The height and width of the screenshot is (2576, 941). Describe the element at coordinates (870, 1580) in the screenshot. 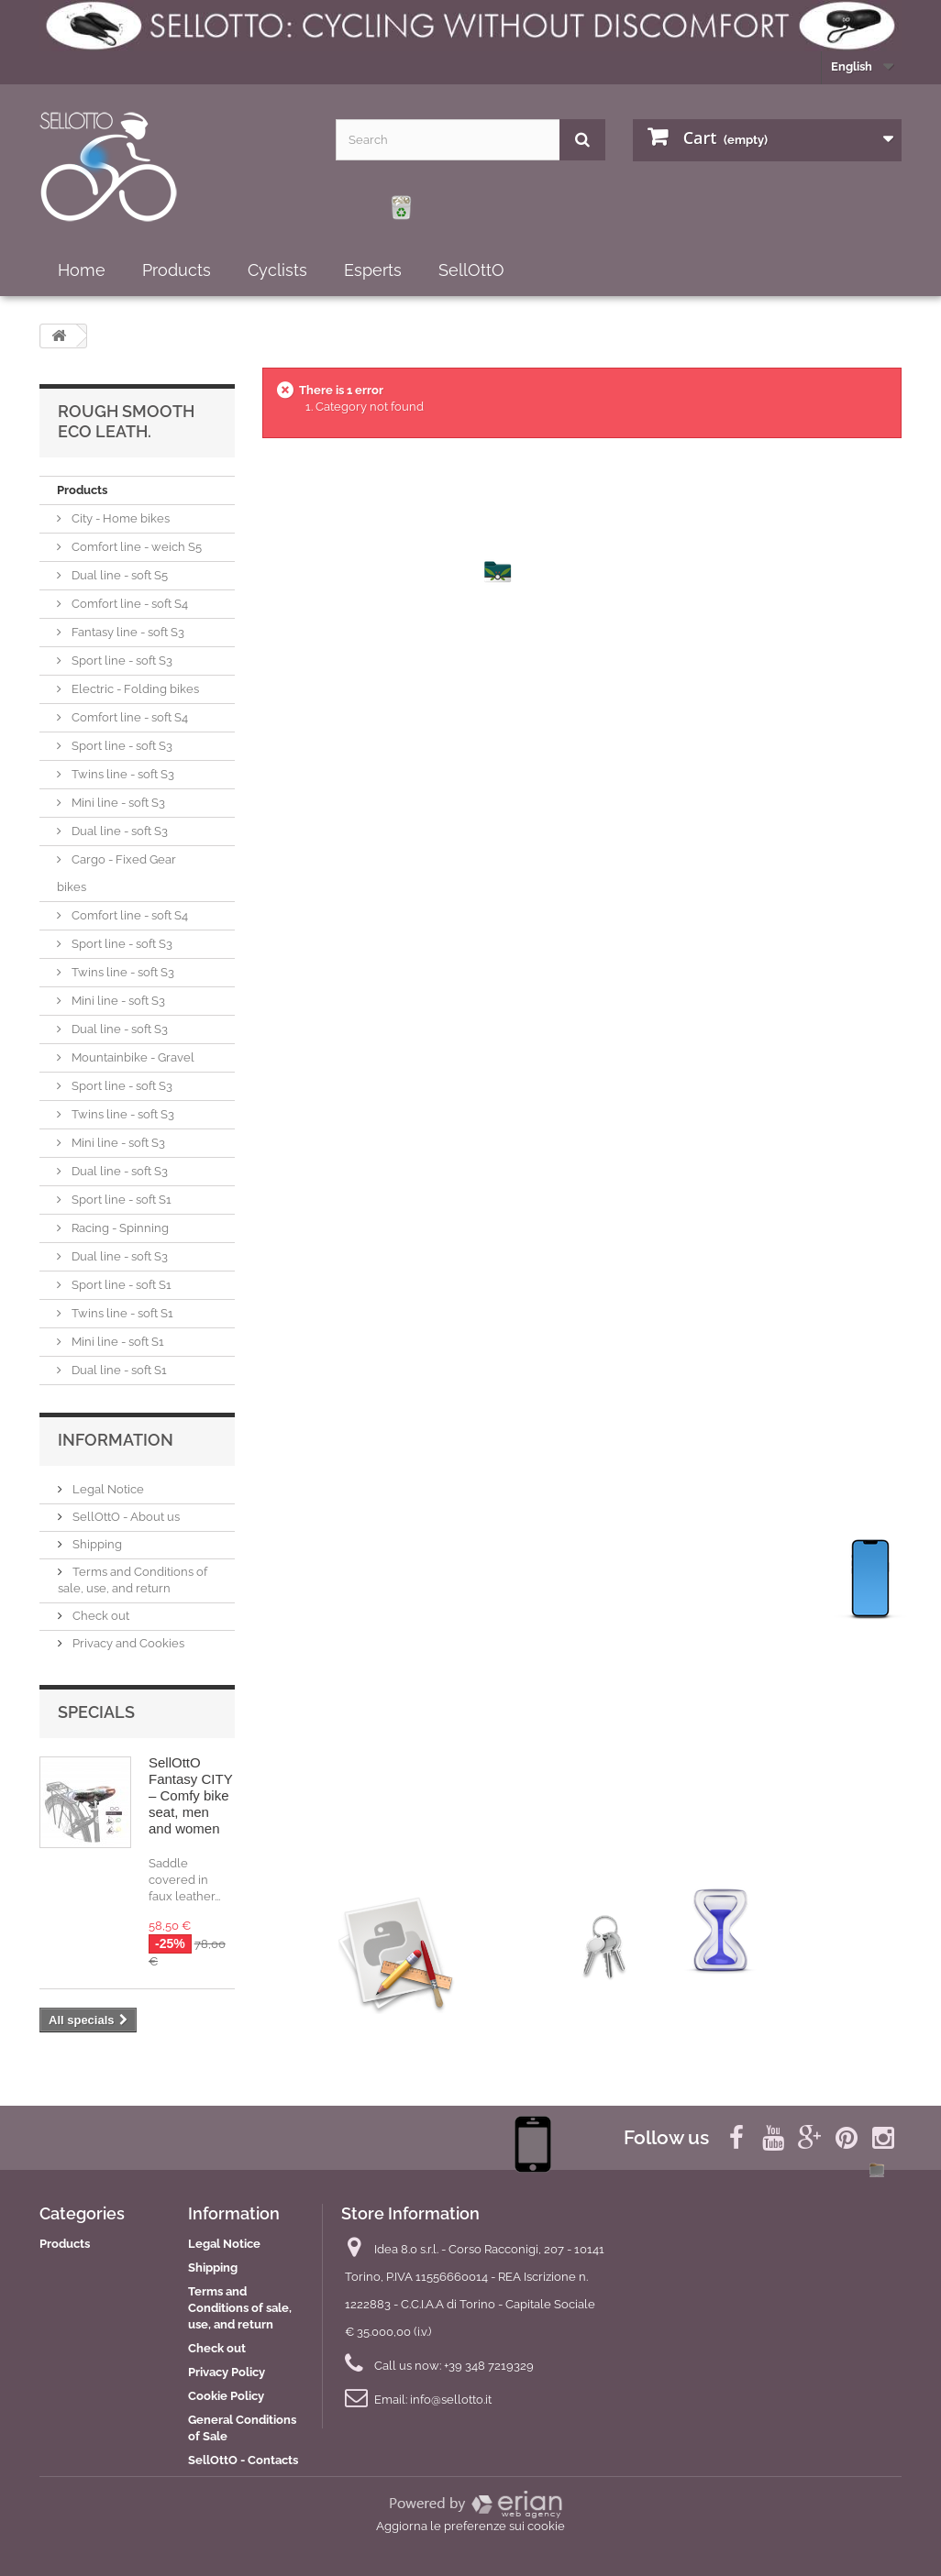

I see `iPhone 14 device icon` at that location.